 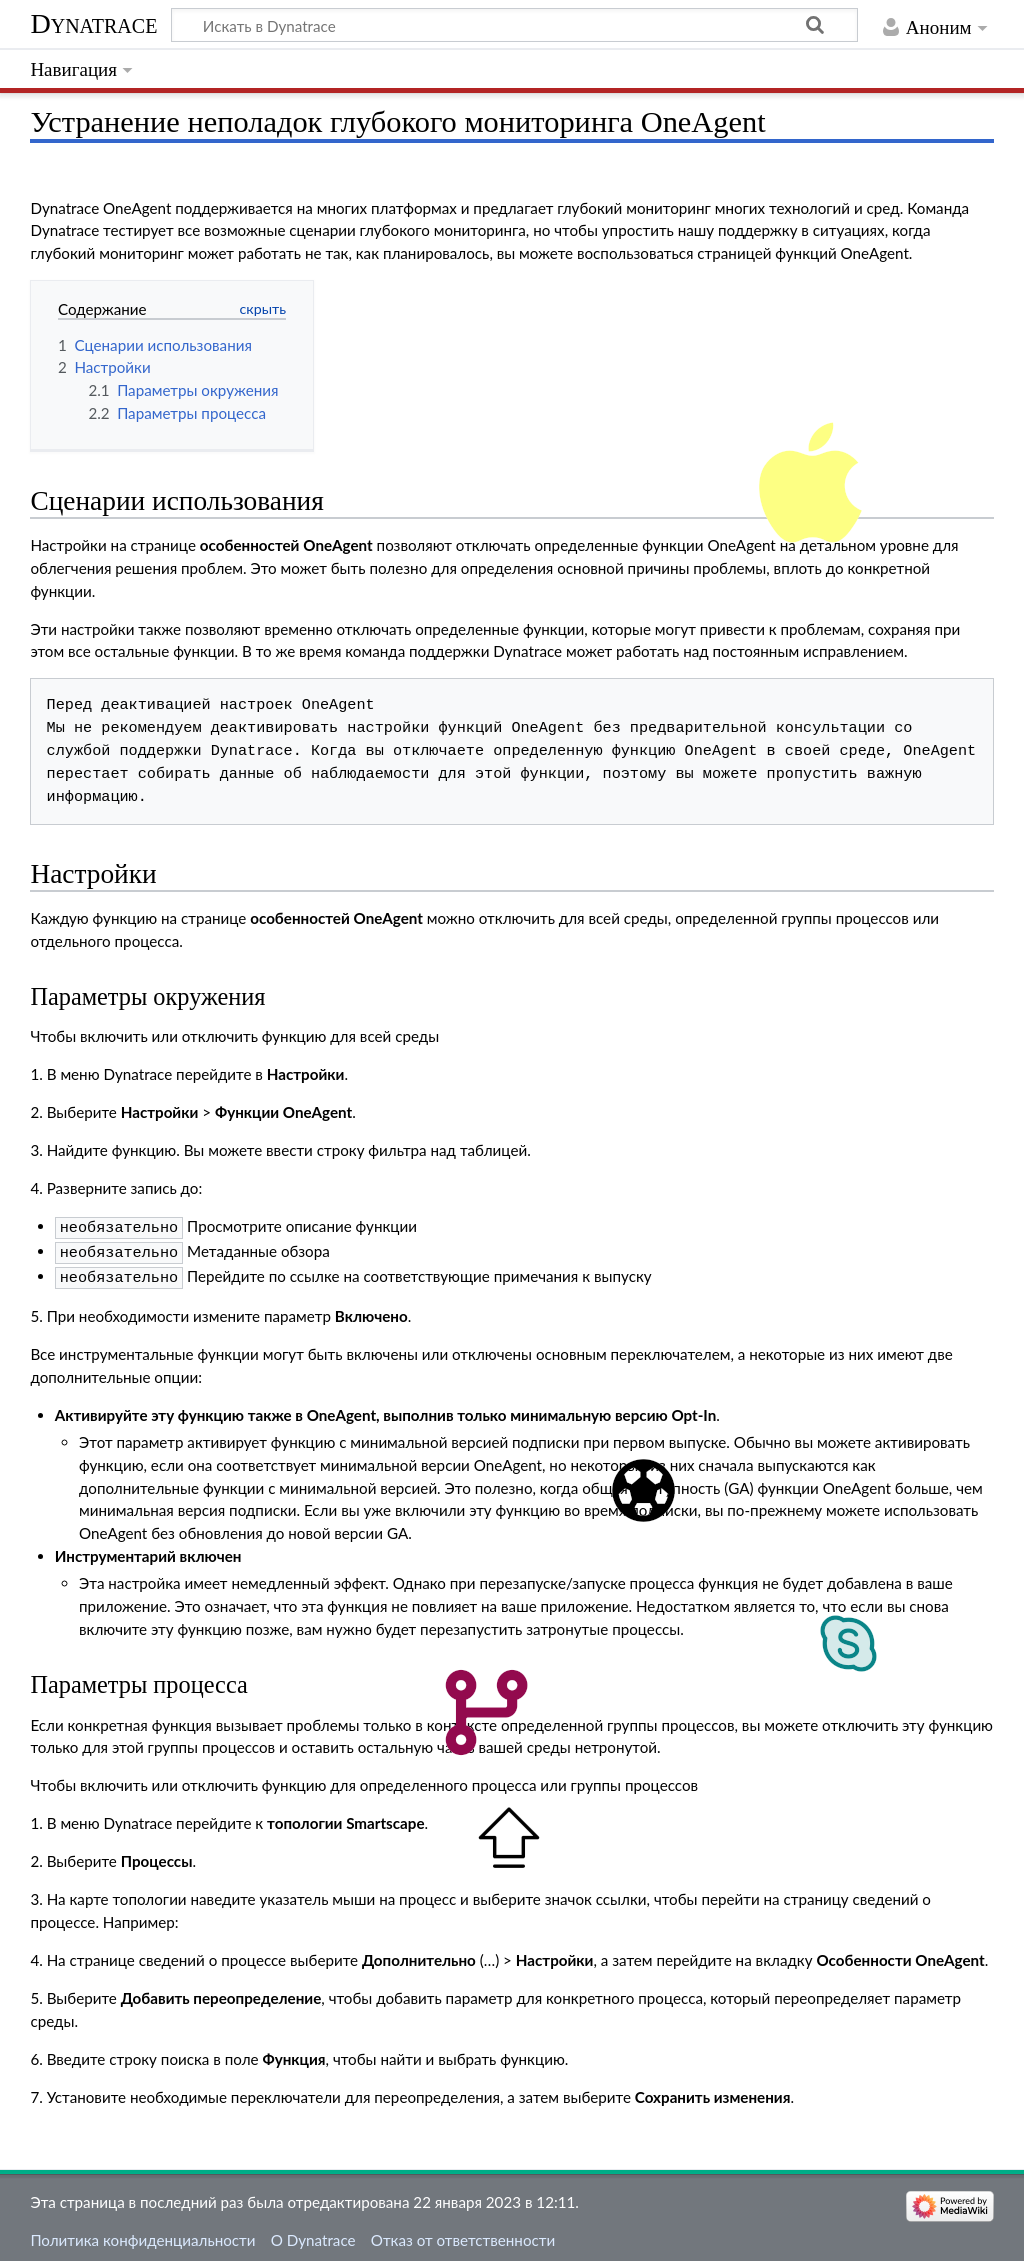 What do you see at coordinates (481, 1712) in the screenshot?
I see `view repository branches` at bounding box center [481, 1712].